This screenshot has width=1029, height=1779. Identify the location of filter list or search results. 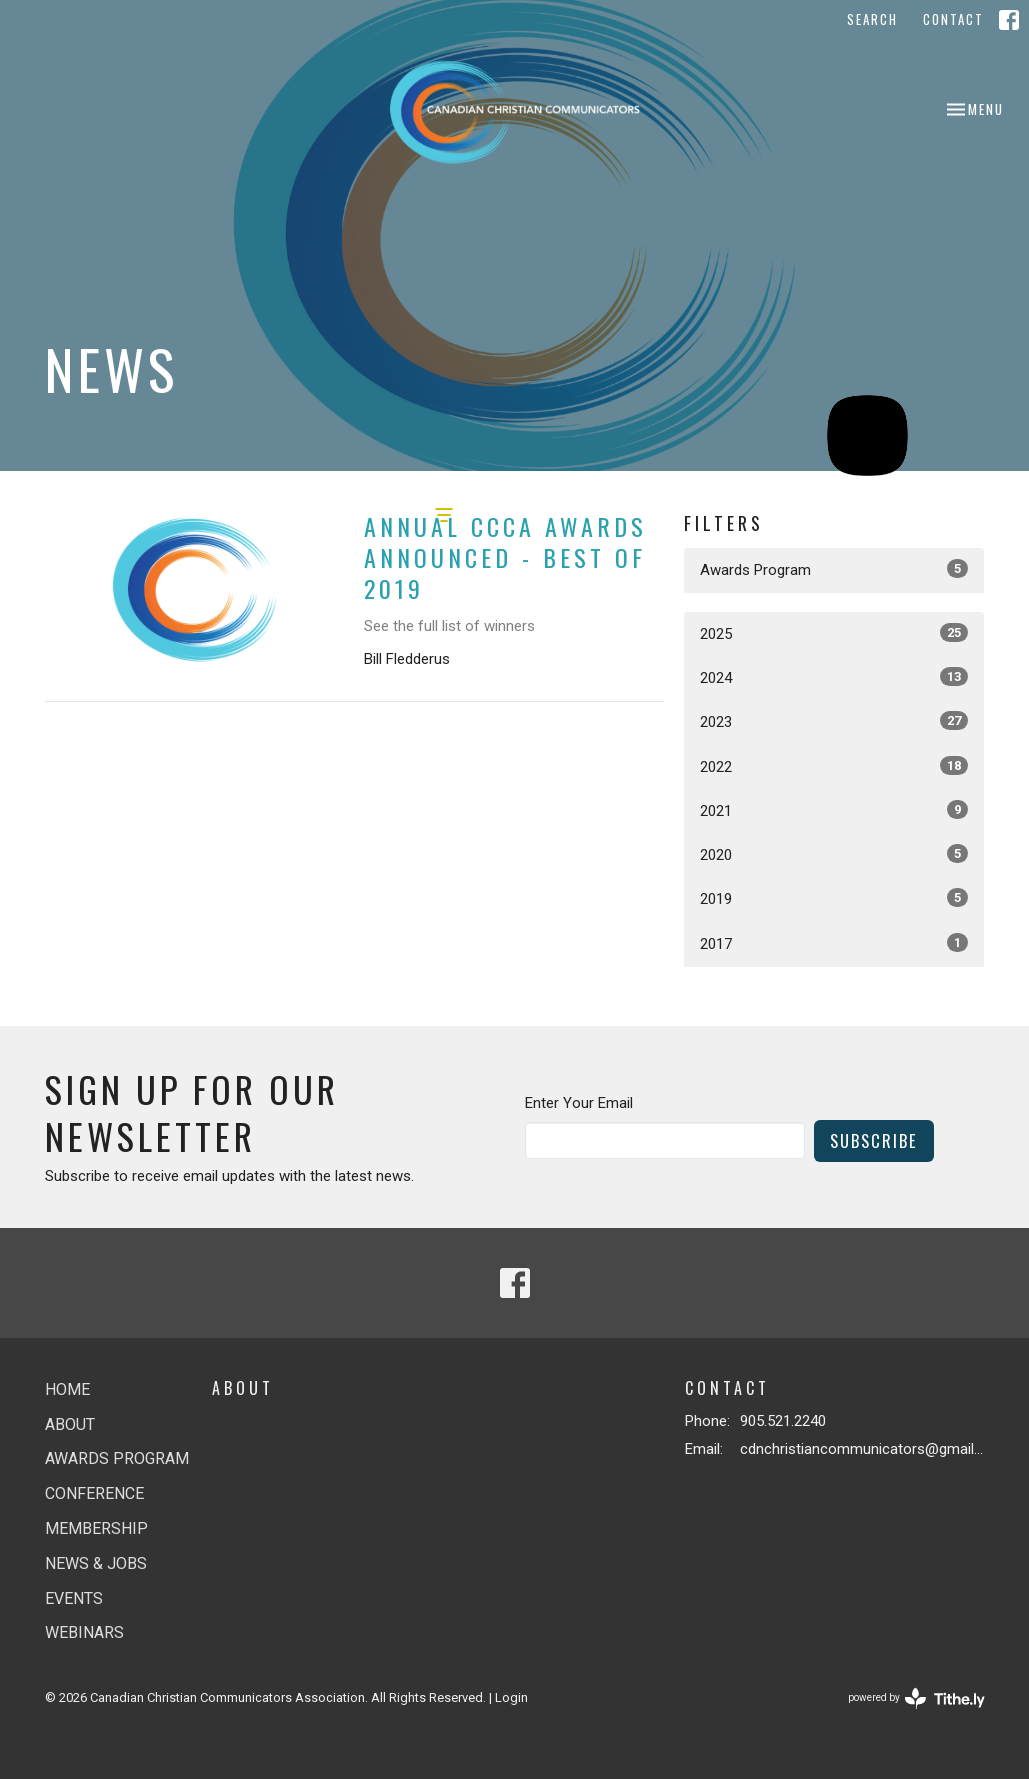
(444, 515).